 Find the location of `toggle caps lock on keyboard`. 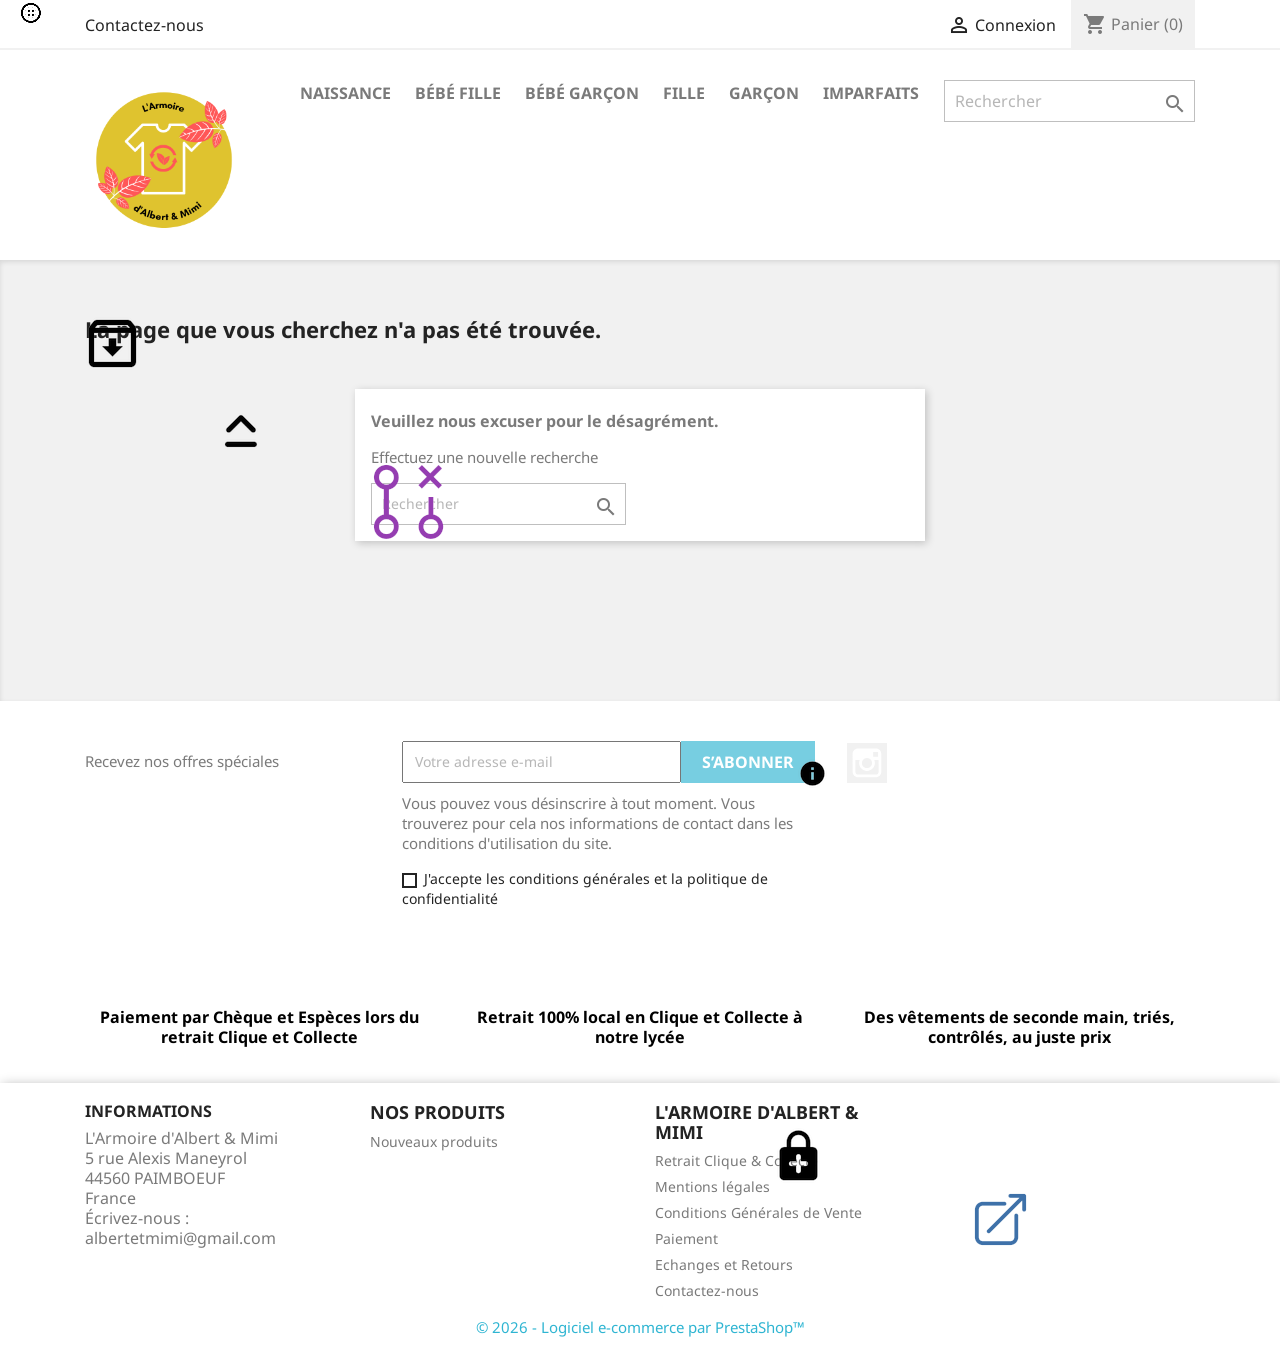

toggle caps lock on keyboard is located at coordinates (241, 431).